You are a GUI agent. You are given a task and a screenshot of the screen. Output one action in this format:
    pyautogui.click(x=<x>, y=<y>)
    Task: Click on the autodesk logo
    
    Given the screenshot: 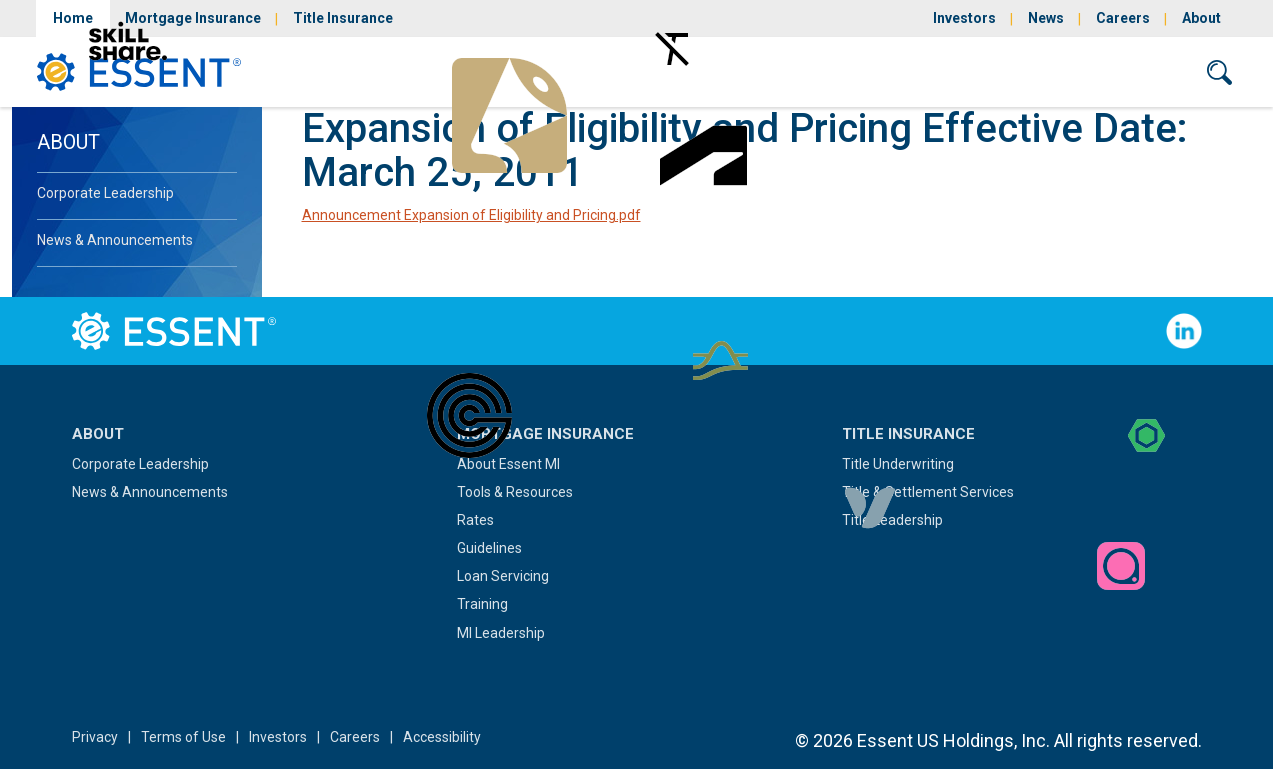 What is the action you would take?
    pyautogui.click(x=703, y=155)
    